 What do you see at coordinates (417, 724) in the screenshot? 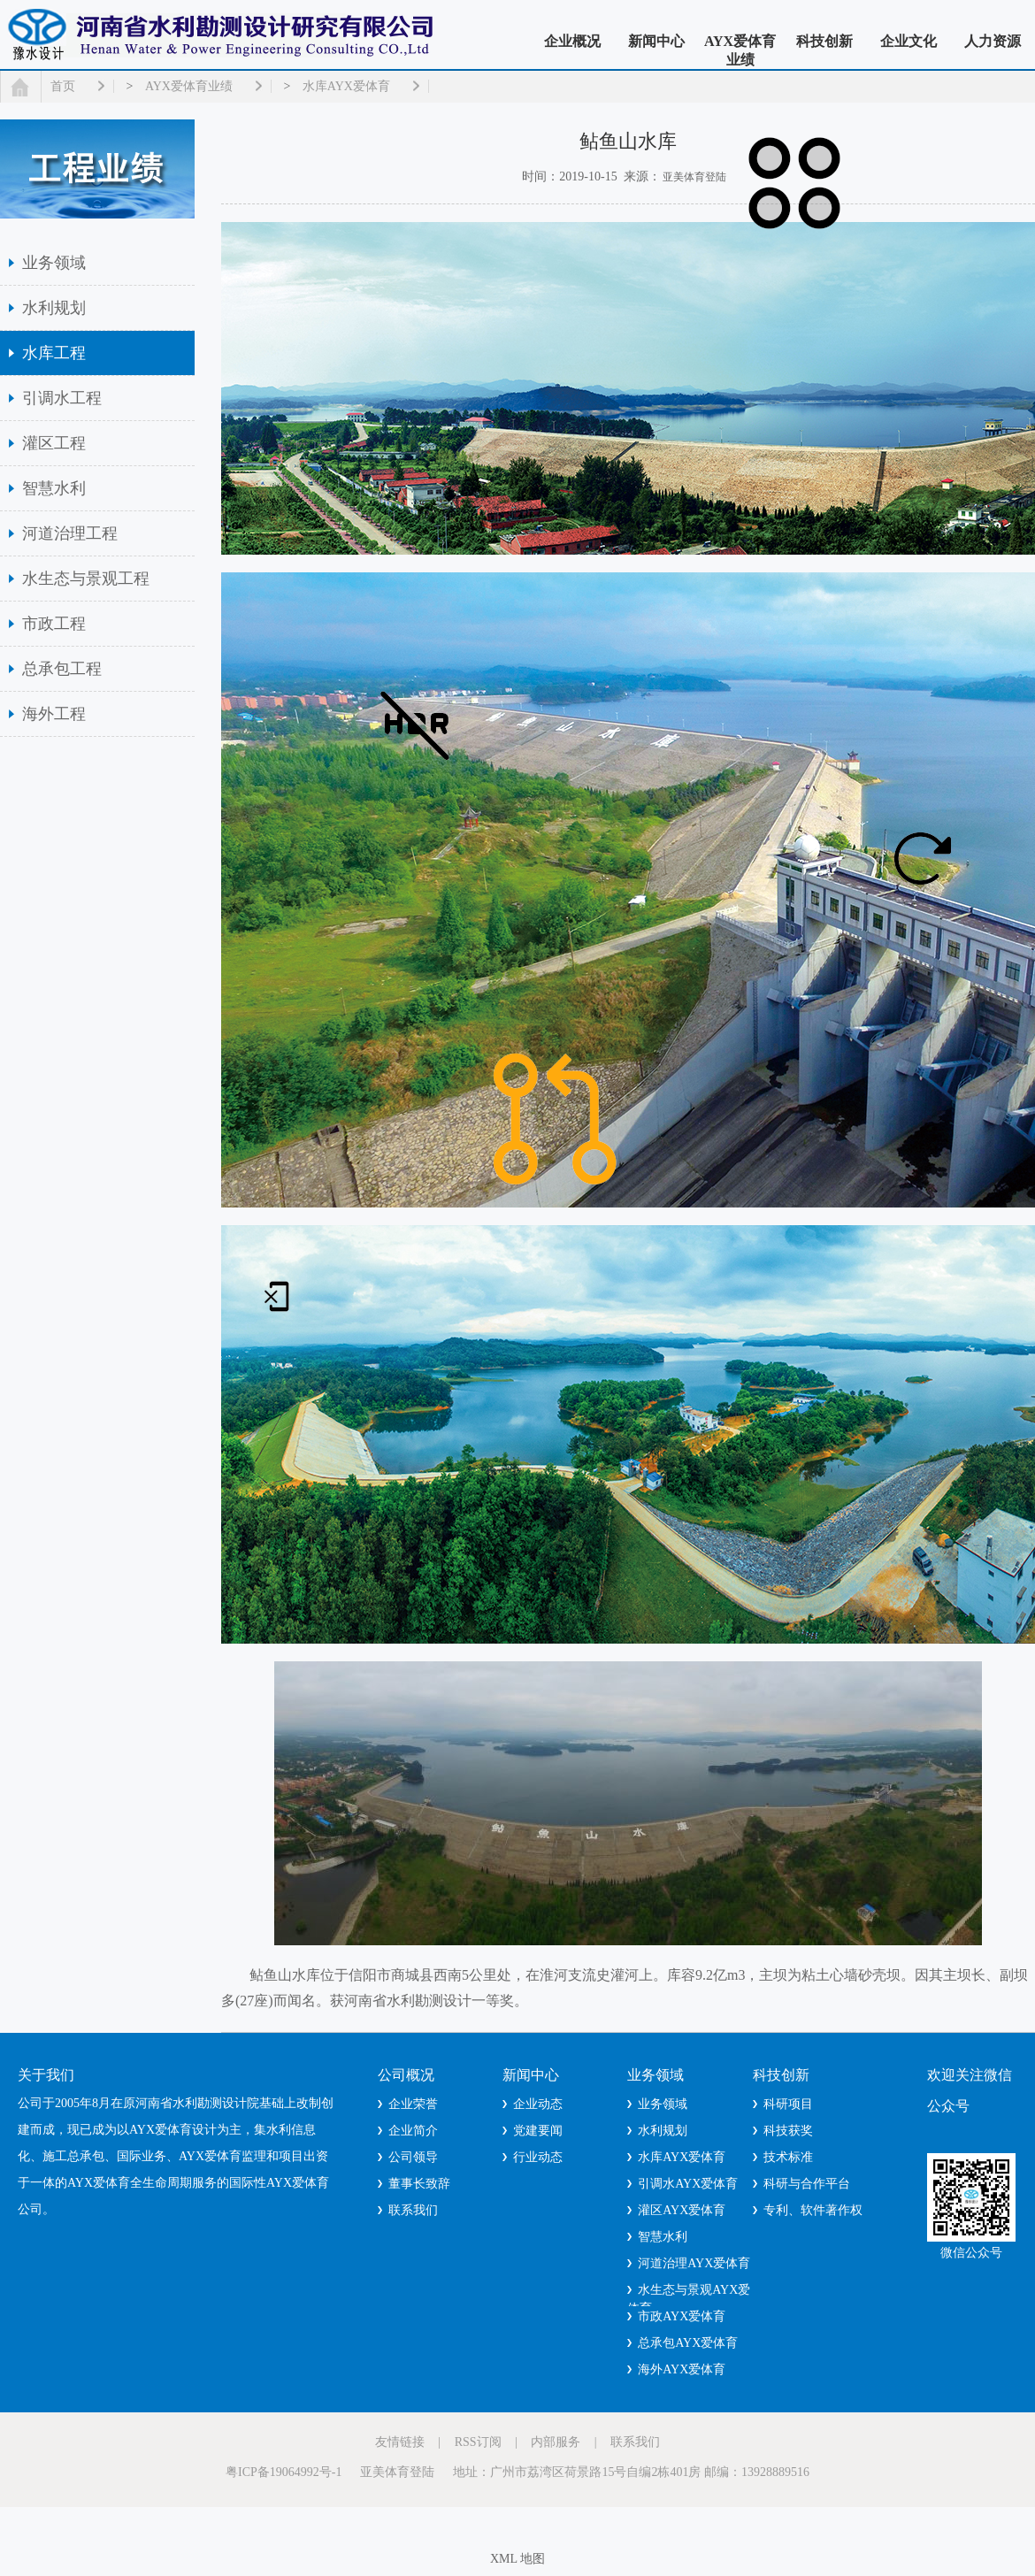
I see `disable HDR mode for photos` at bounding box center [417, 724].